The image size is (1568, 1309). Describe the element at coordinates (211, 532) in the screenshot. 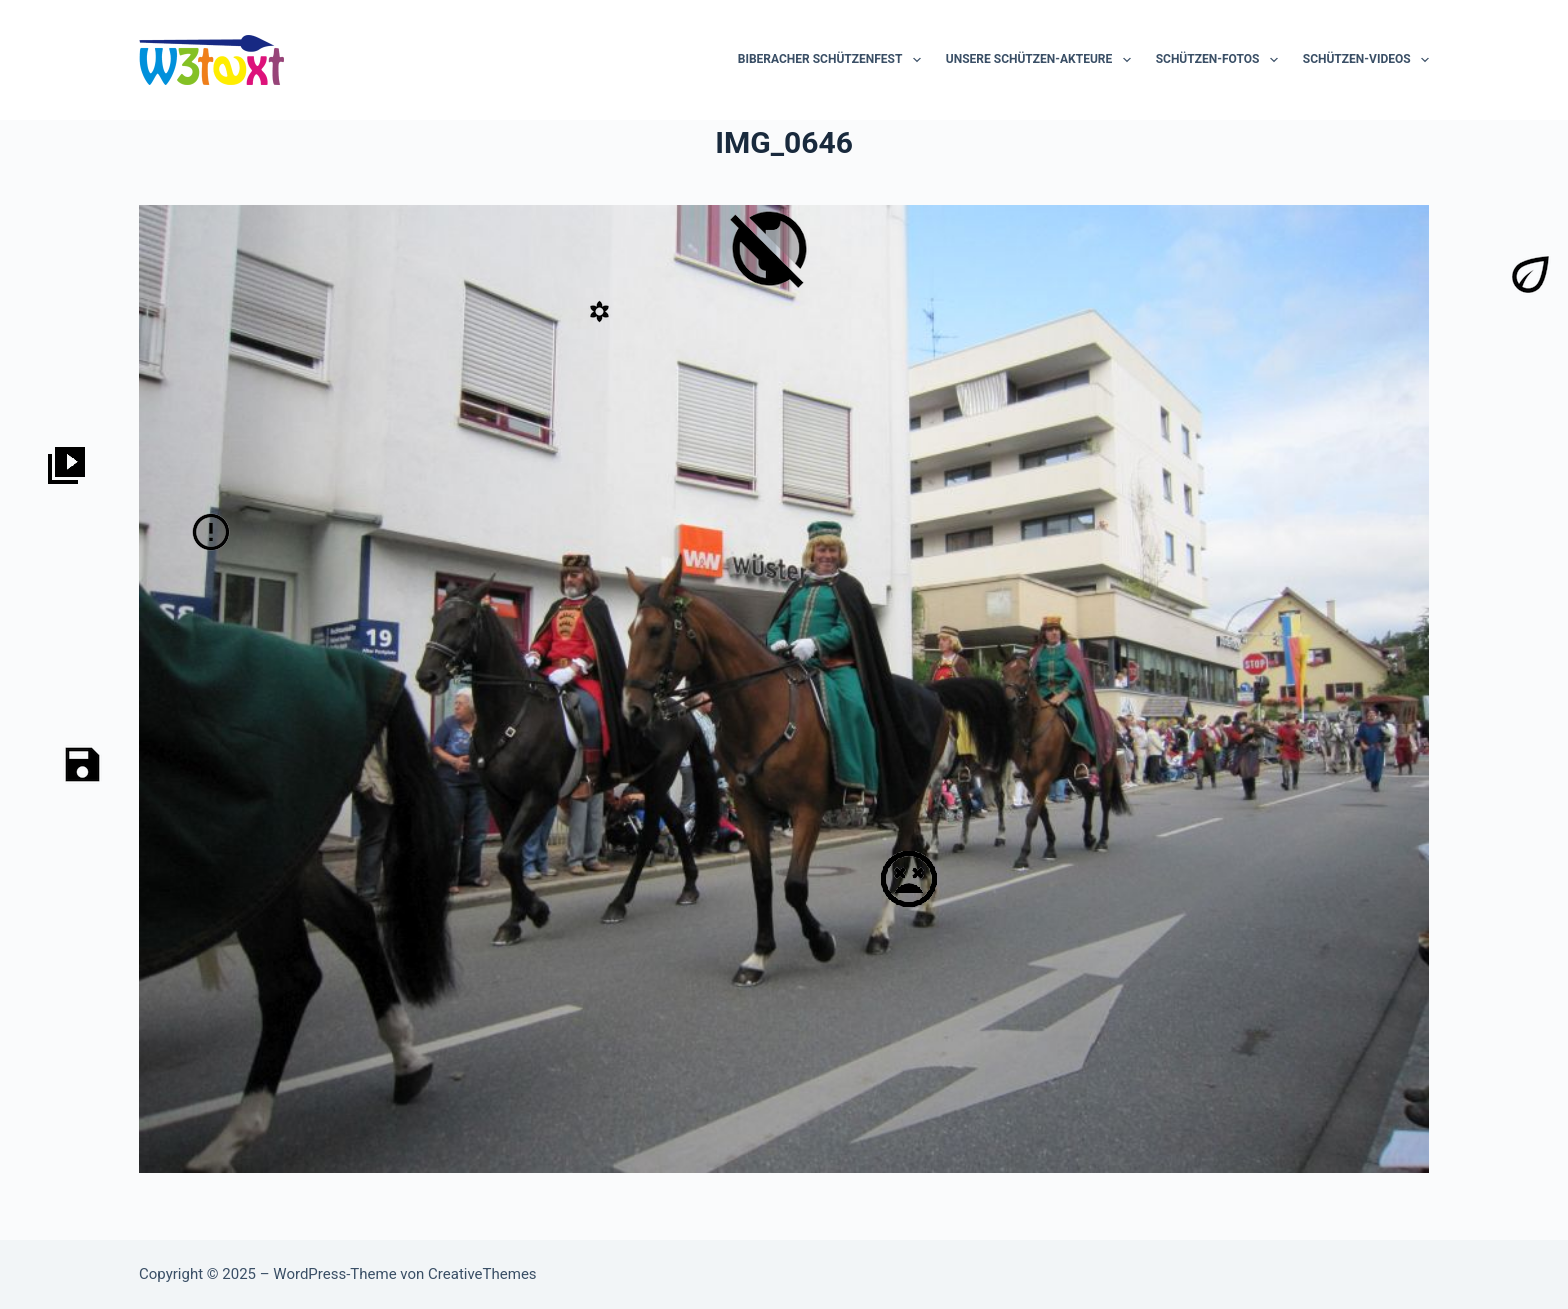

I see `indicates an error or problem has occurred` at that location.